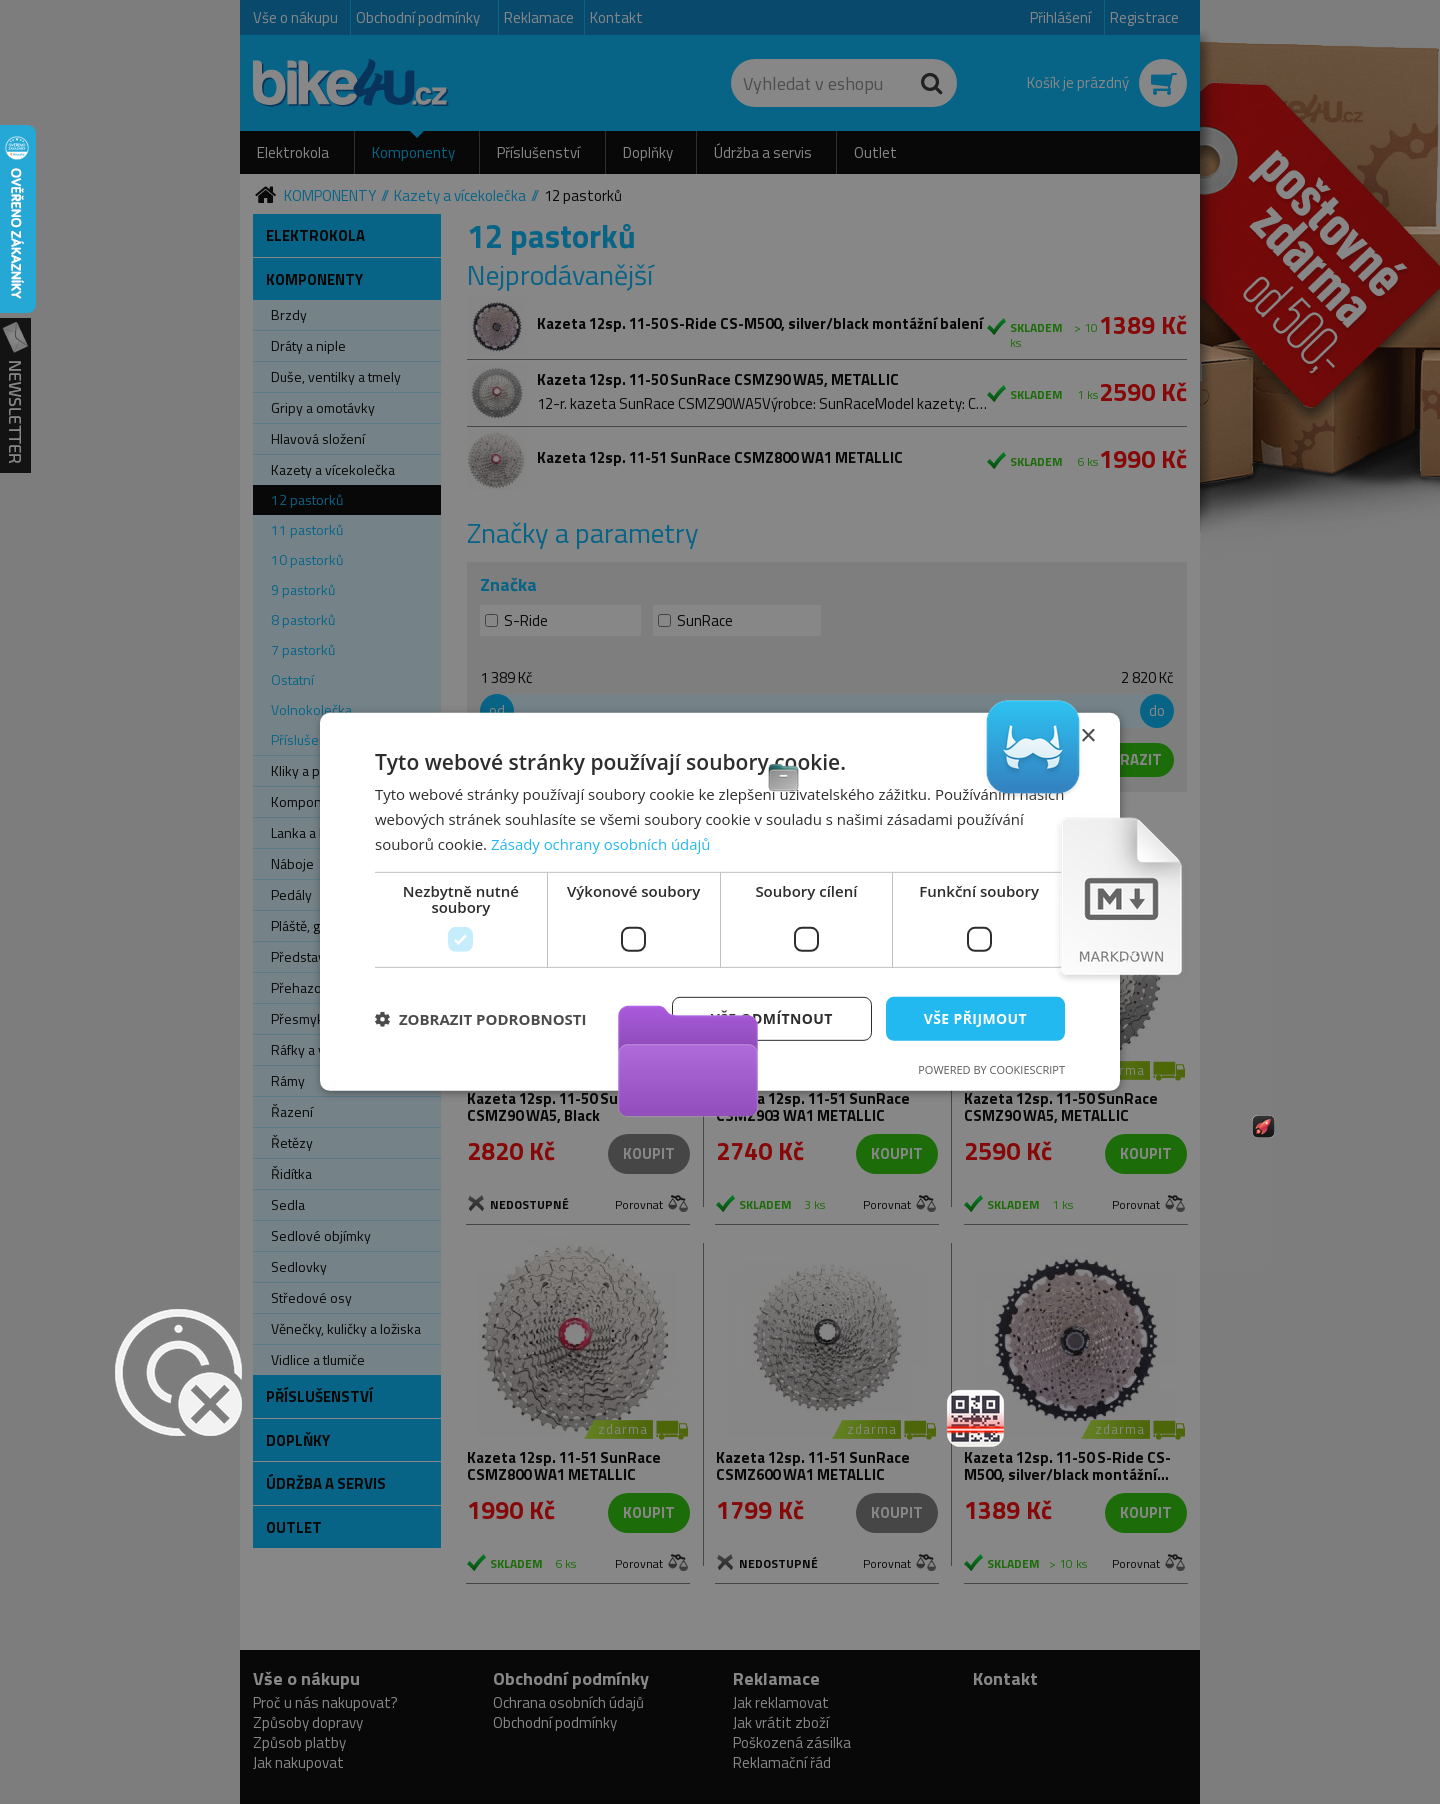 The height and width of the screenshot is (1804, 1440). What do you see at coordinates (1263, 1126) in the screenshot?
I see `open the games app or library` at bounding box center [1263, 1126].